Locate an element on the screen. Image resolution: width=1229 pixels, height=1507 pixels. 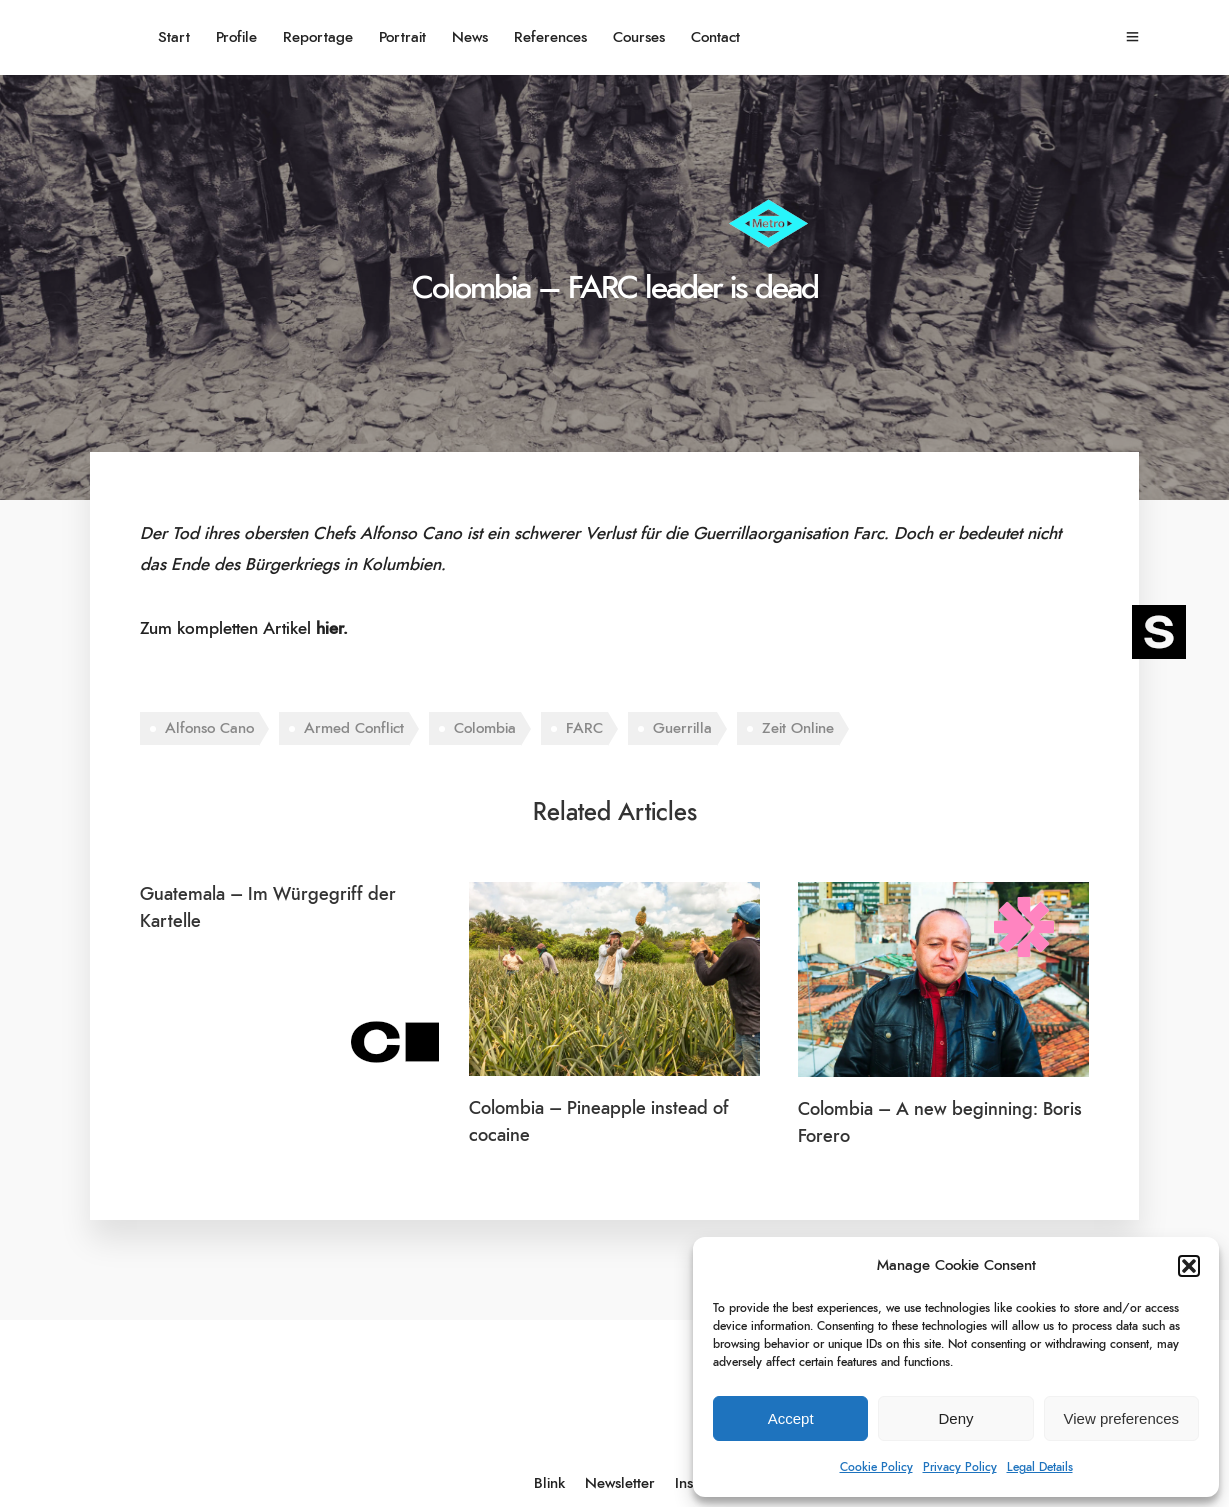
open scalar API documentation is located at coordinates (1024, 927).